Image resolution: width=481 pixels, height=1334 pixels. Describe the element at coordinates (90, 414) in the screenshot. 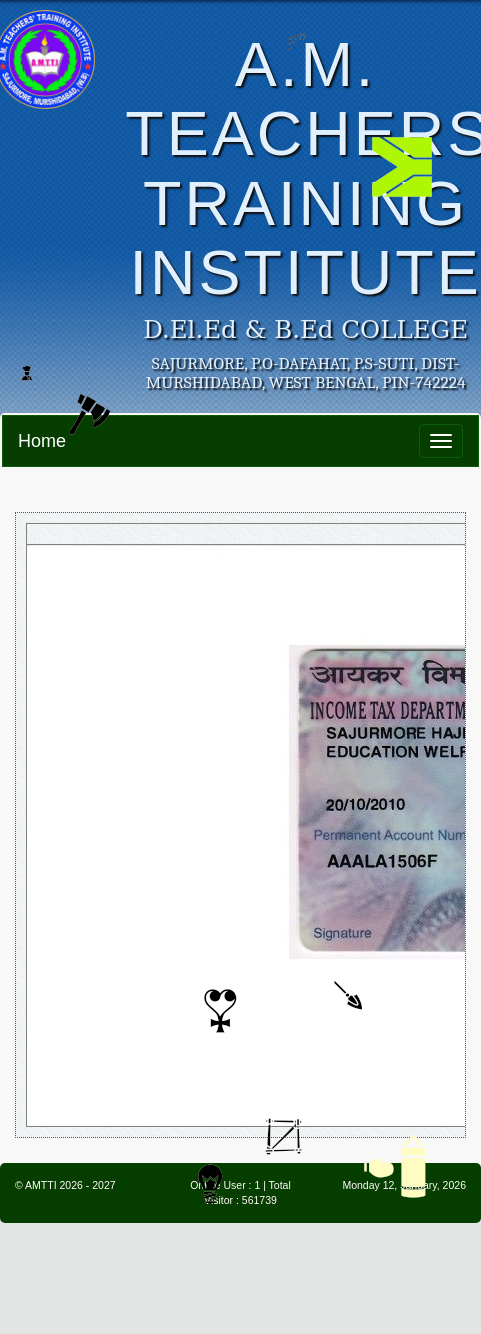

I see `fire axe tool or weapon in a game inventory` at that location.